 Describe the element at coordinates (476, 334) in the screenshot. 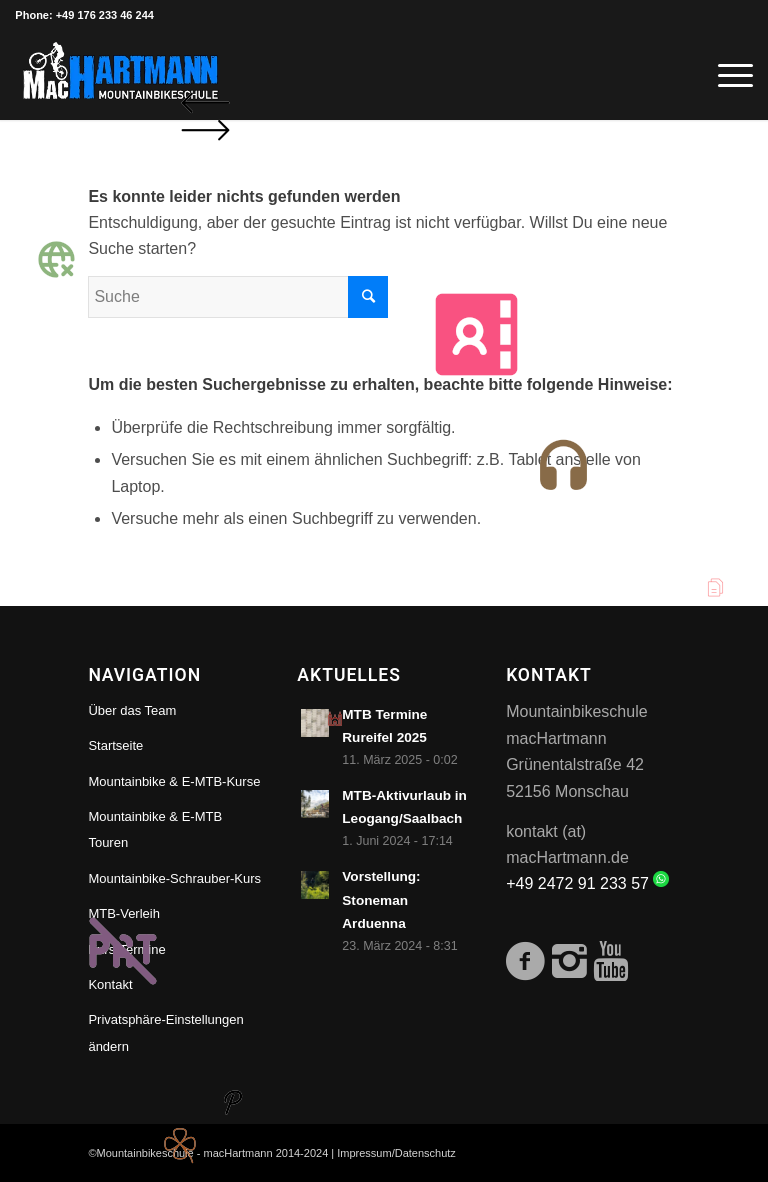

I see `open contacts or address book` at that location.